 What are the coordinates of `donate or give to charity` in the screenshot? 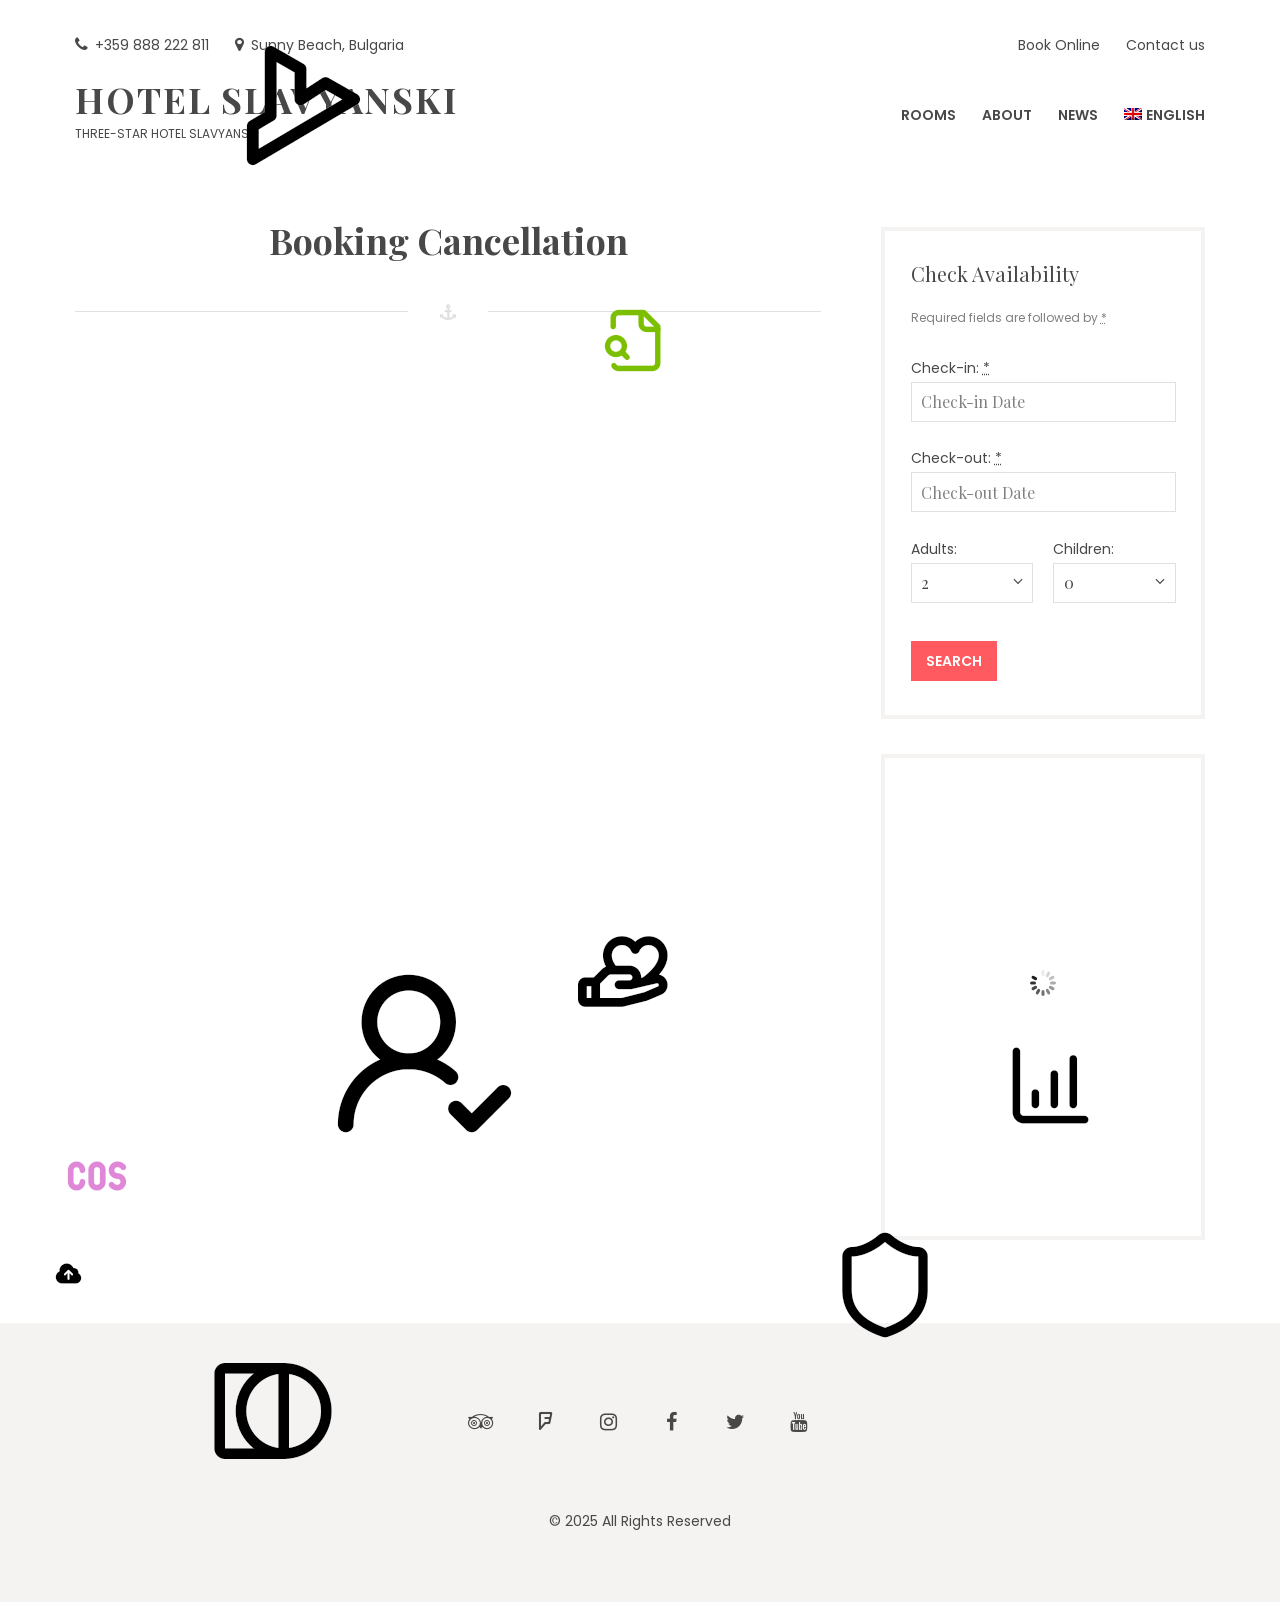 It's located at (625, 973).